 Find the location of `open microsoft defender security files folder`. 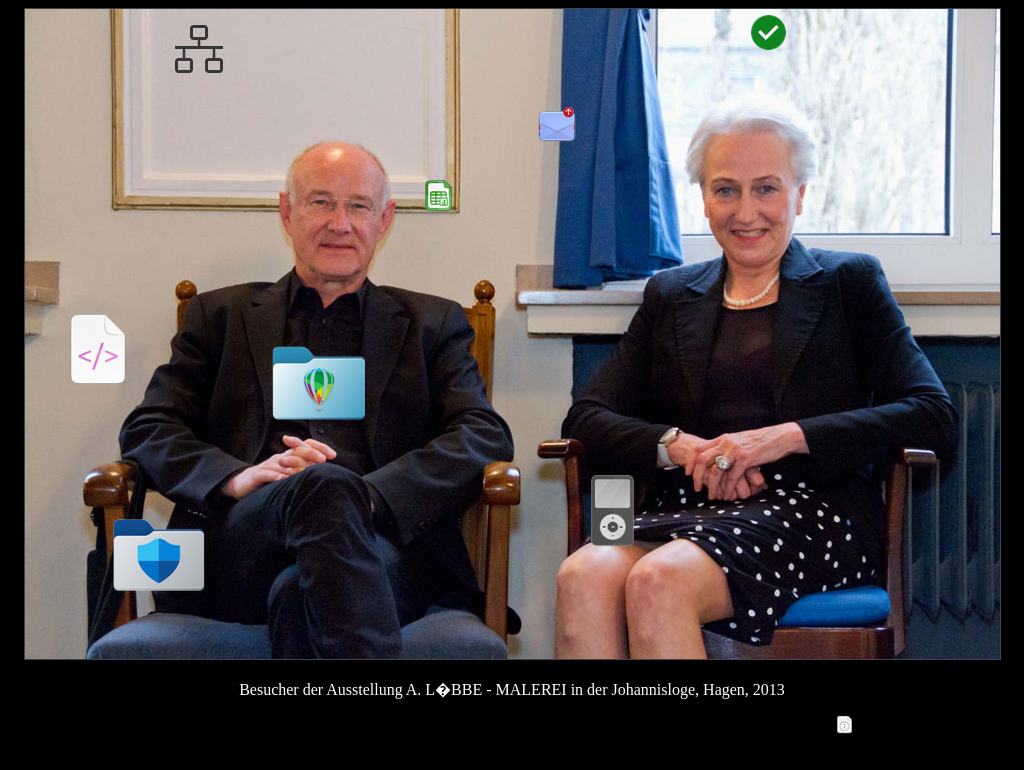

open microsoft defender security files folder is located at coordinates (158, 557).